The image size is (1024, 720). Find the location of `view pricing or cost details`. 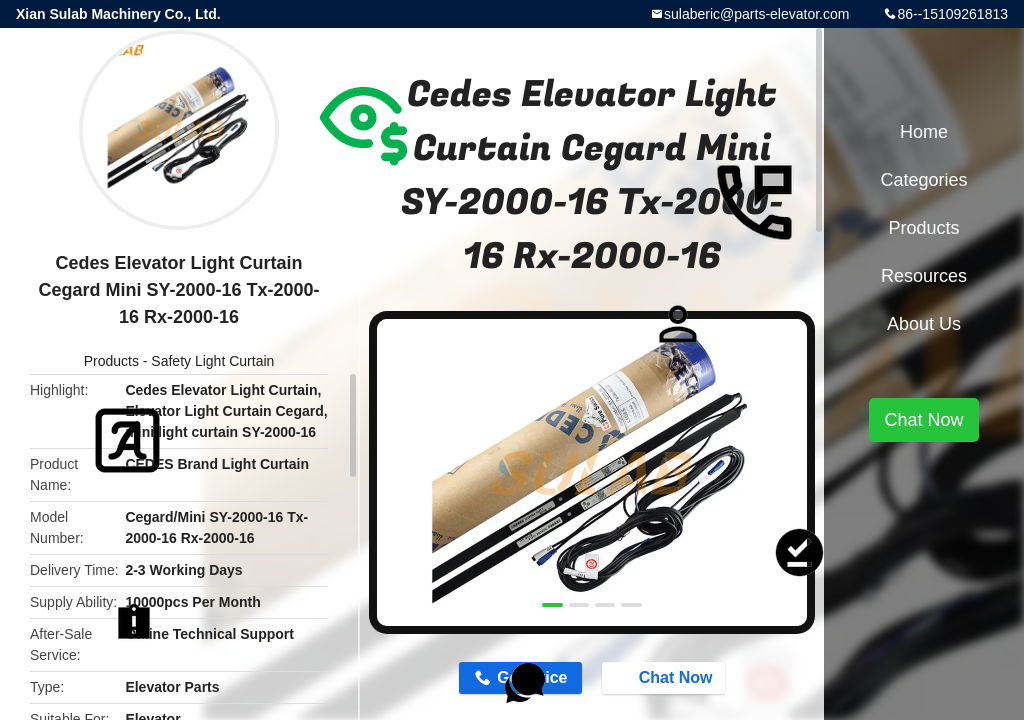

view pricing or cost details is located at coordinates (363, 117).